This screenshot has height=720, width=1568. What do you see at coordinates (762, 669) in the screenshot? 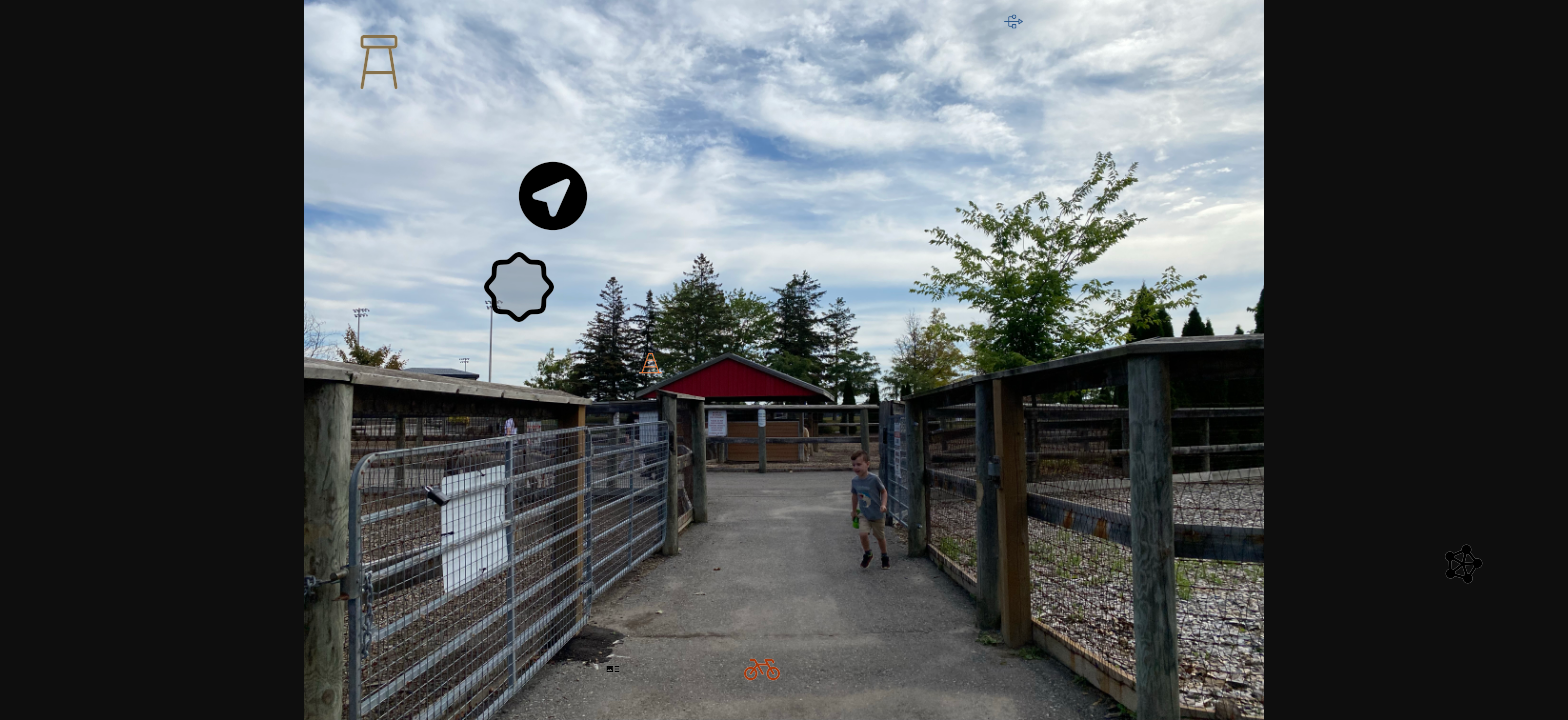
I see `select bicycle as transportation mode` at bounding box center [762, 669].